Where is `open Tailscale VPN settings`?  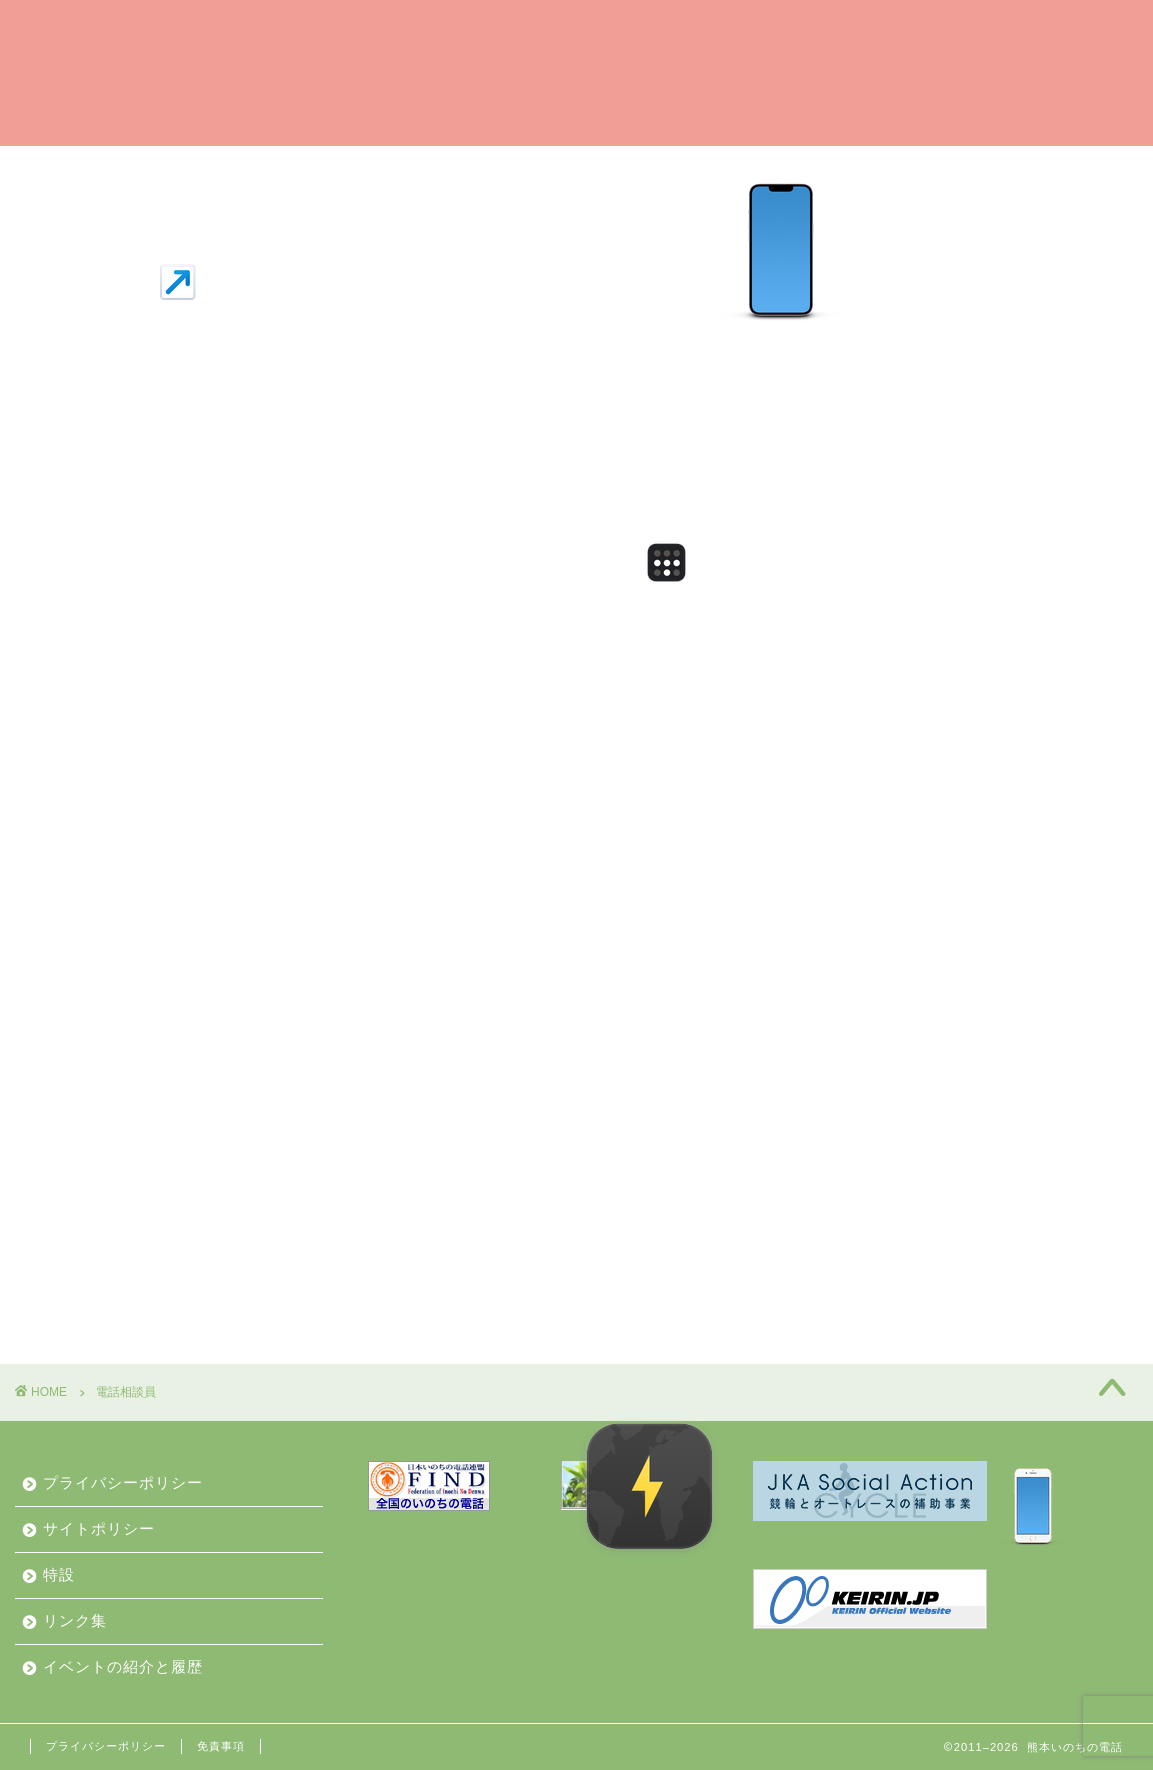
open Tailscale VPN settings is located at coordinates (666, 562).